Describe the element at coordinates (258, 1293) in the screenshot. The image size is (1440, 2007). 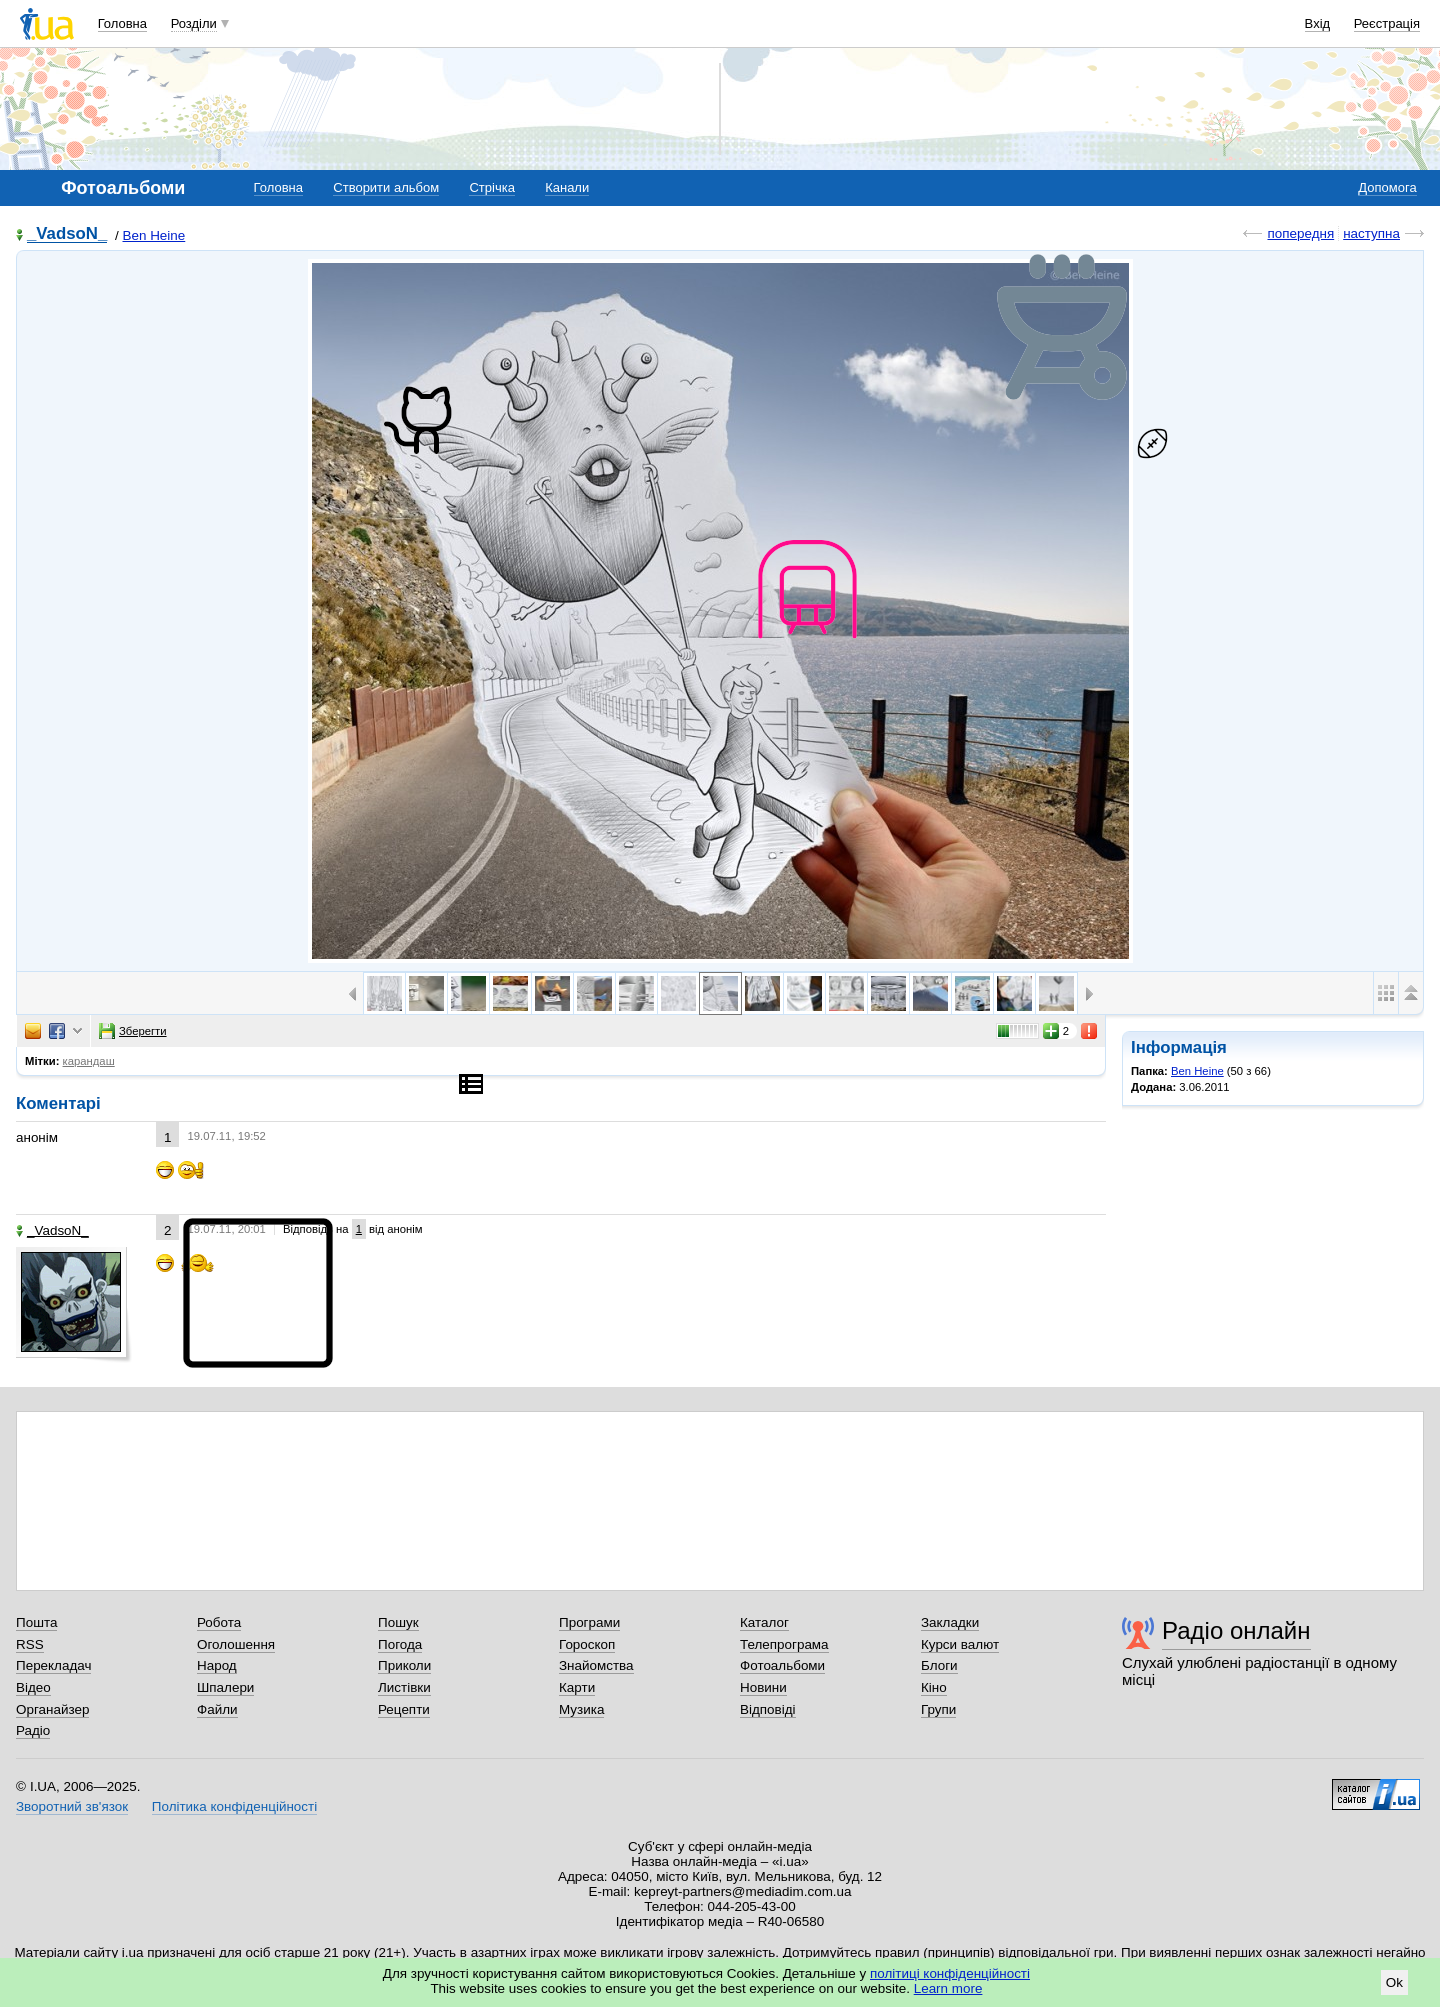
I see `stop media playback` at that location.